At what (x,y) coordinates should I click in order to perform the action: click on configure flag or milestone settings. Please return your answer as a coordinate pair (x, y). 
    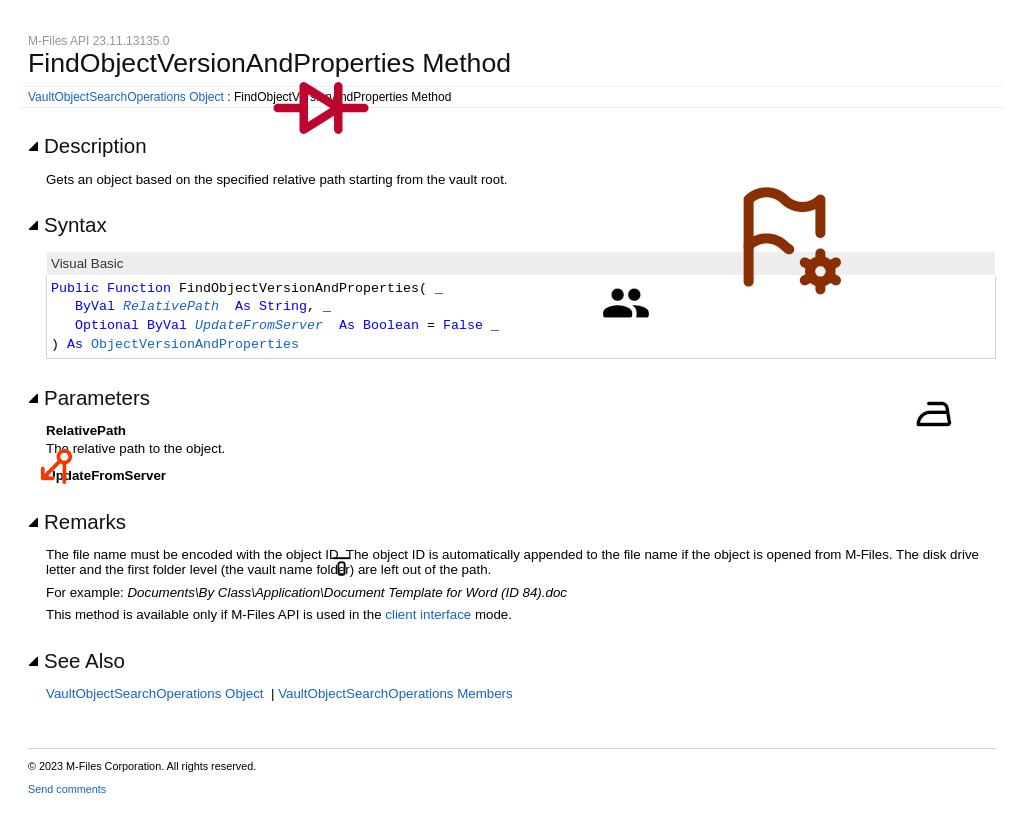
    Looking at the image, I should click on (784, 235).